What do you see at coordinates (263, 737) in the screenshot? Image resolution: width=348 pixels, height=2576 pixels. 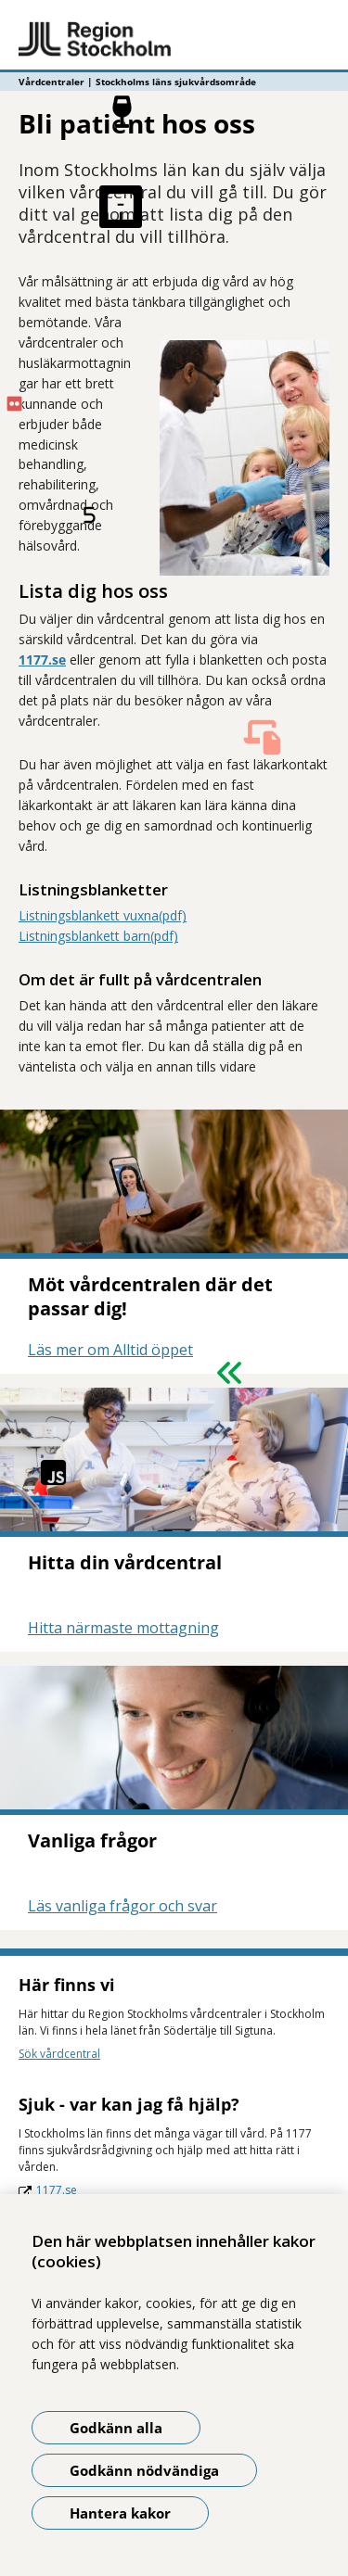 I see `access files on your computer` at bounding box center [263, 737].